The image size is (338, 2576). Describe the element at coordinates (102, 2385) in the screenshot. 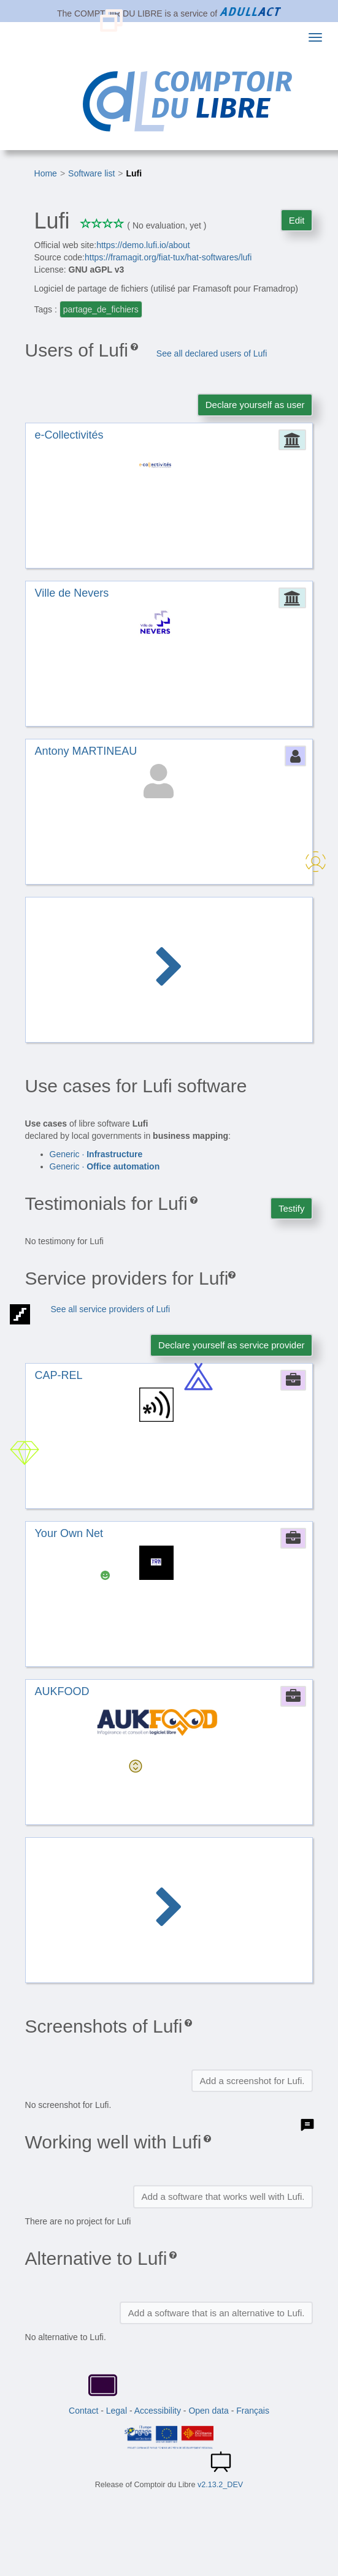

I see `switch to landscape orientation` at that location.